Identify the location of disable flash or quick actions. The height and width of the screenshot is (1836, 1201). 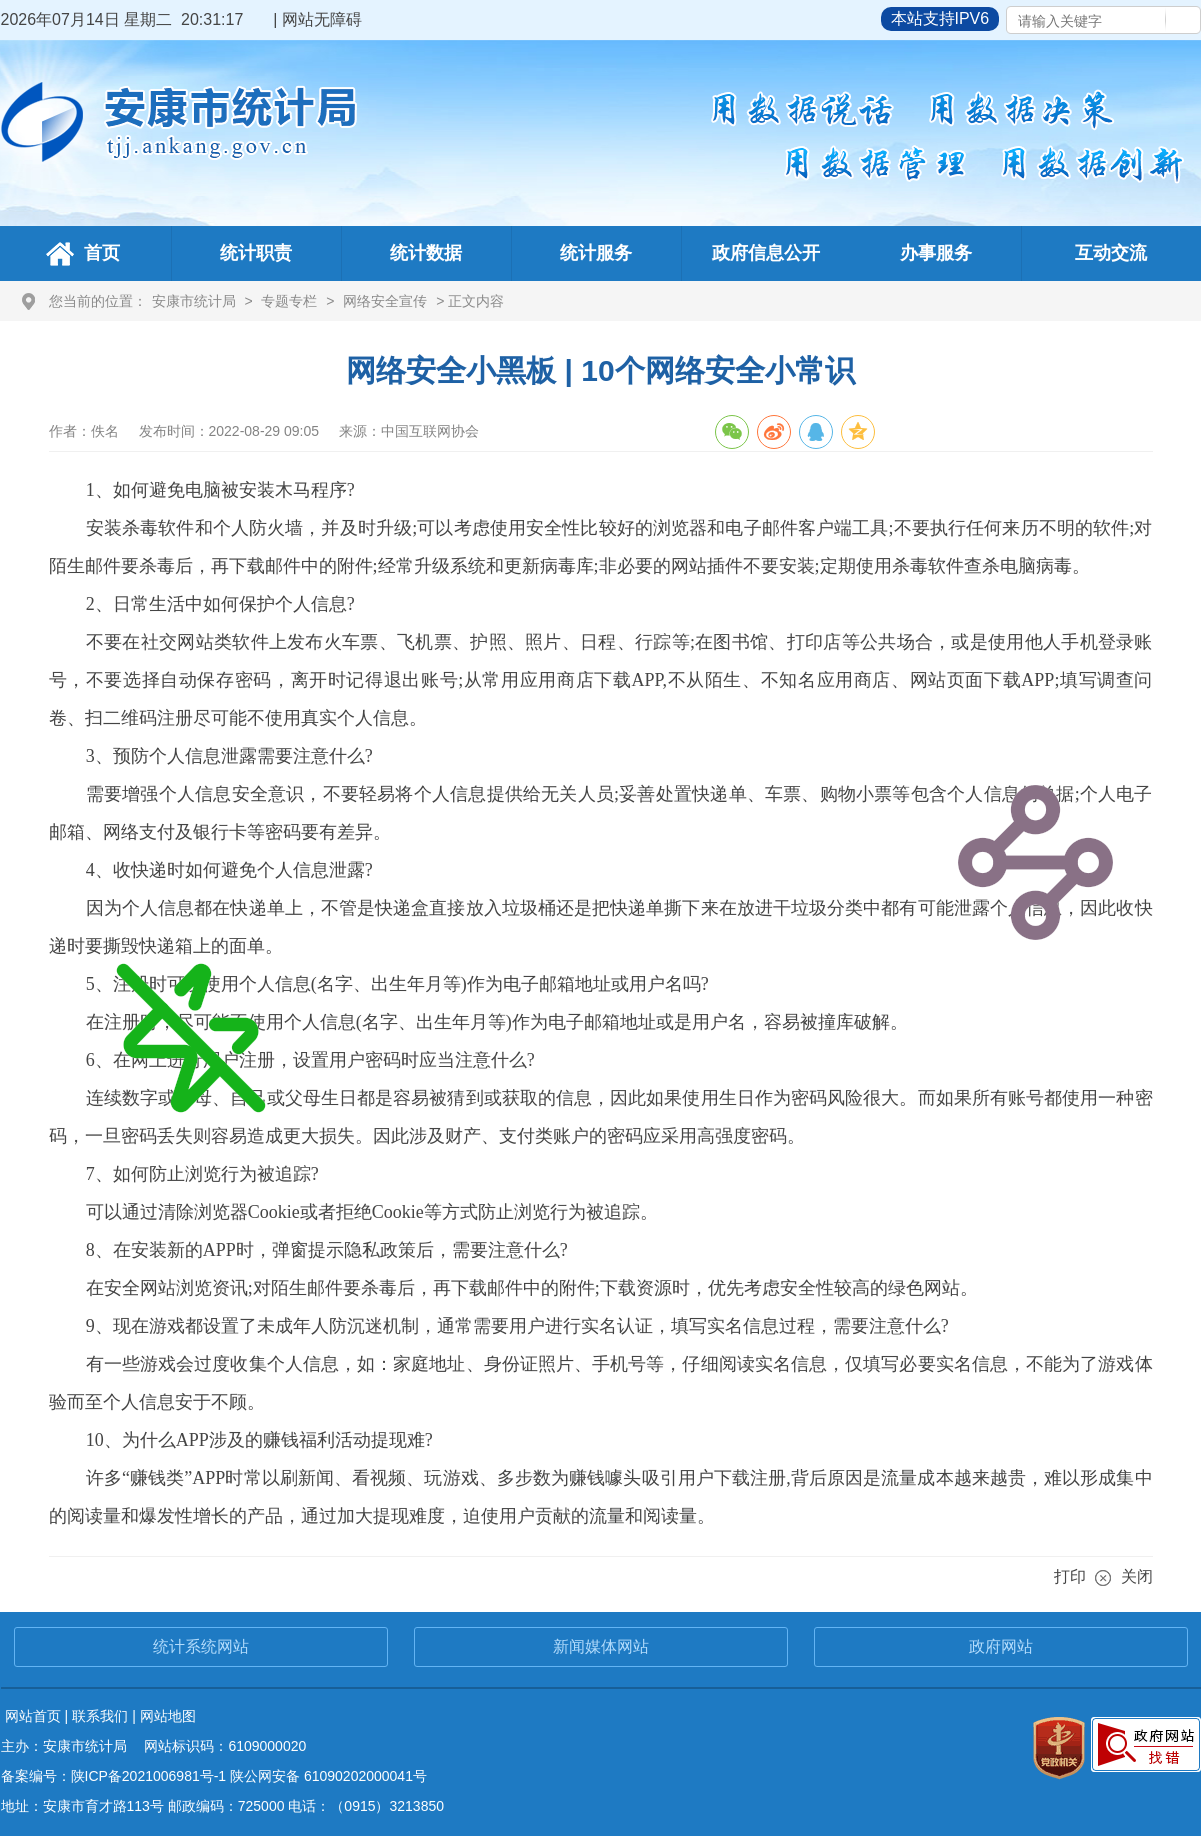
(191, 1038).